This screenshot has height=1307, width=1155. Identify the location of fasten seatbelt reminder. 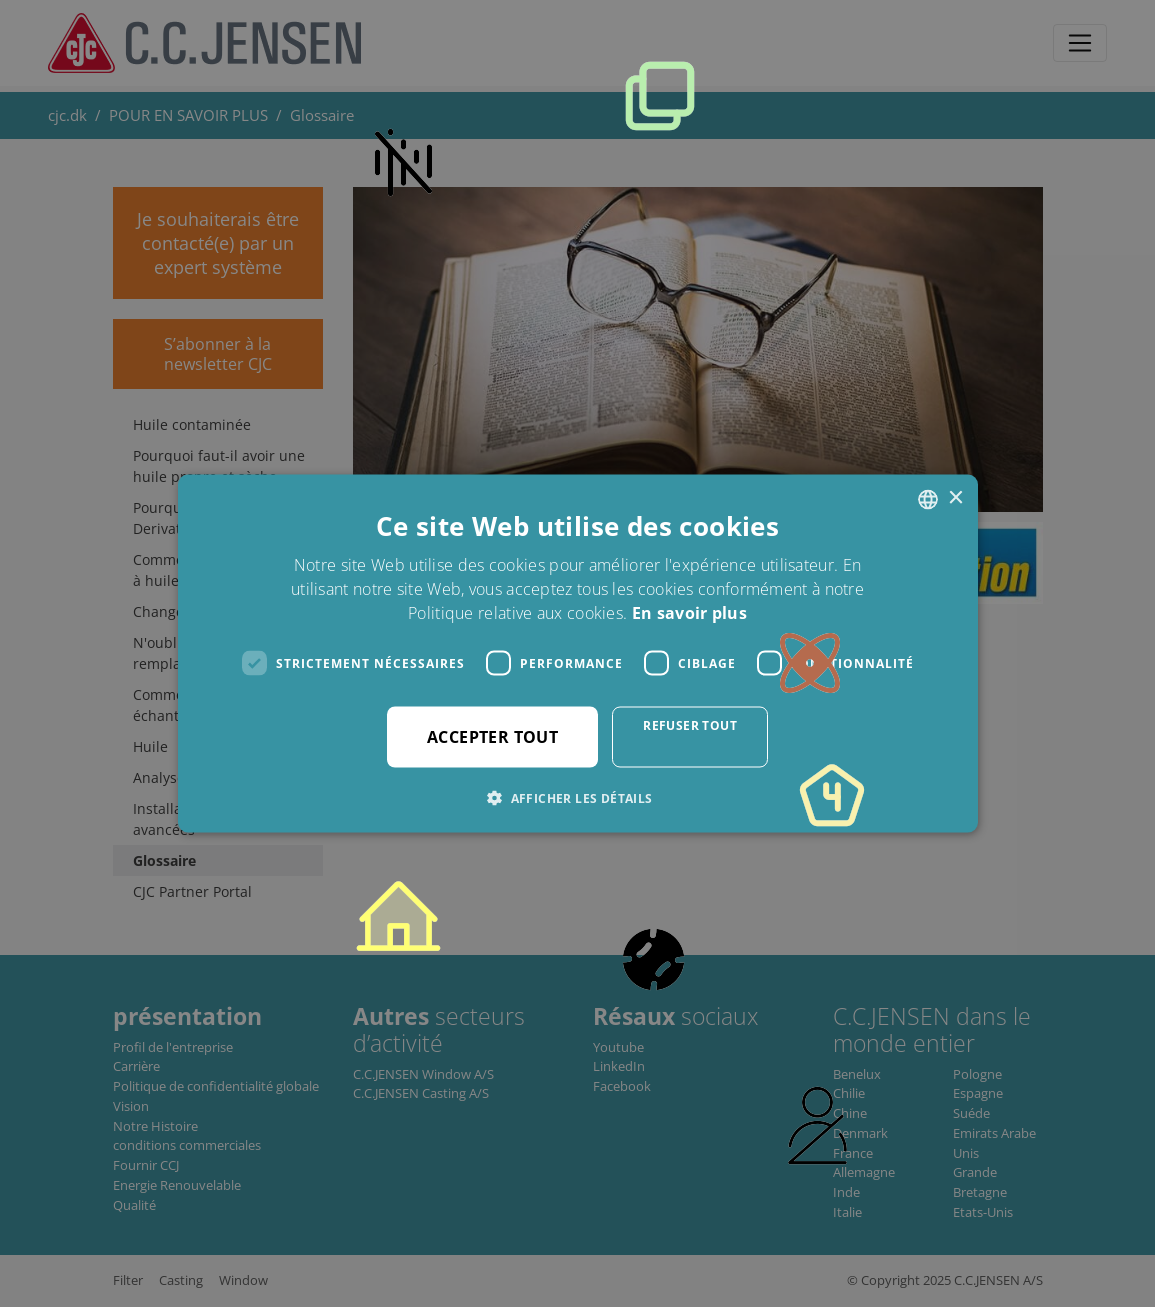
(817, 1125).